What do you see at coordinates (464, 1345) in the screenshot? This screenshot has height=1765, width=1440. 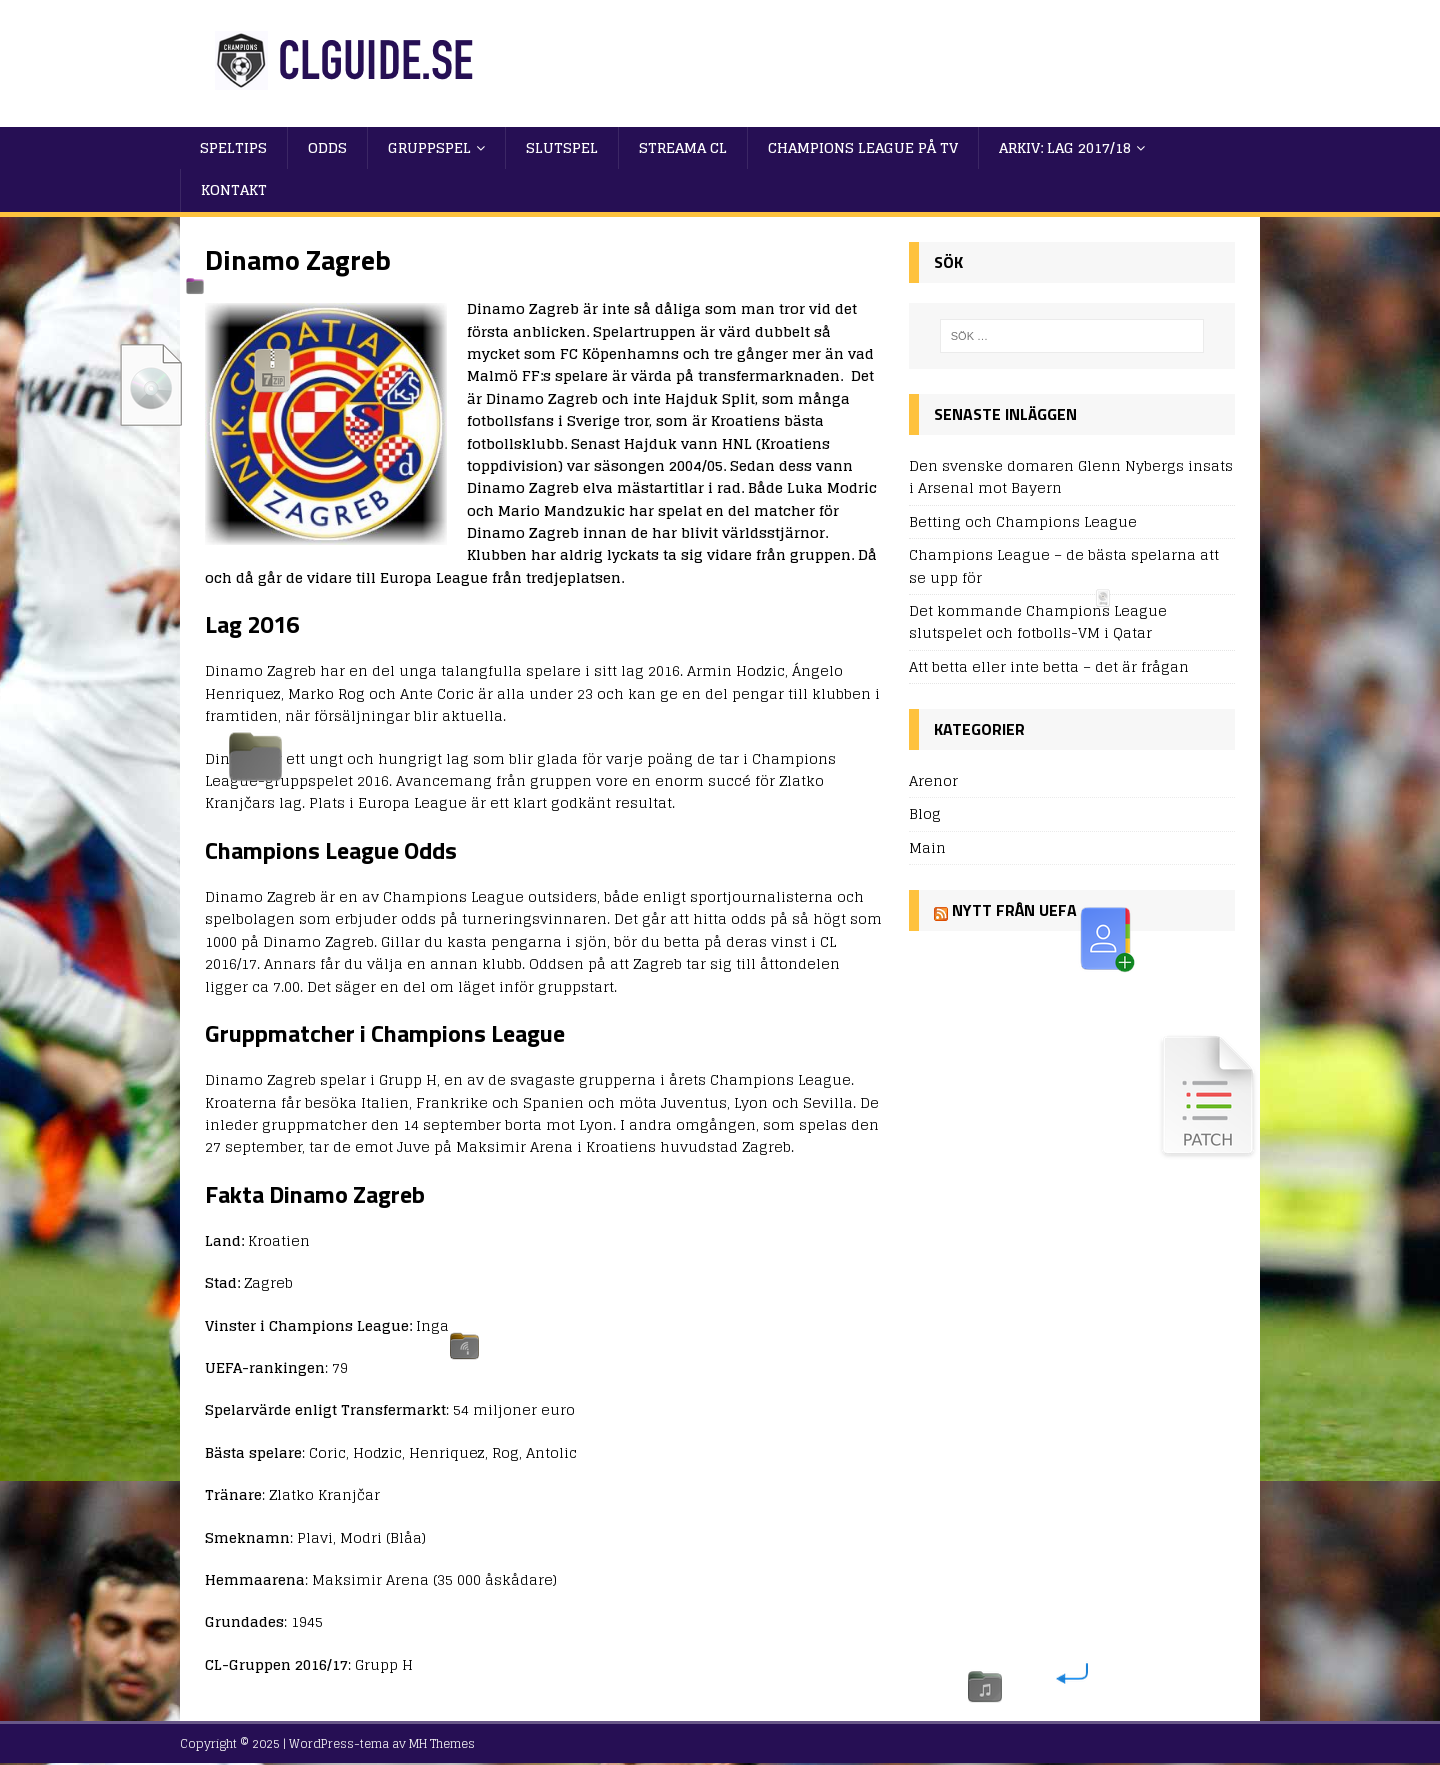 I see `open your insync synced folder` at bounding box center [464, 1345].